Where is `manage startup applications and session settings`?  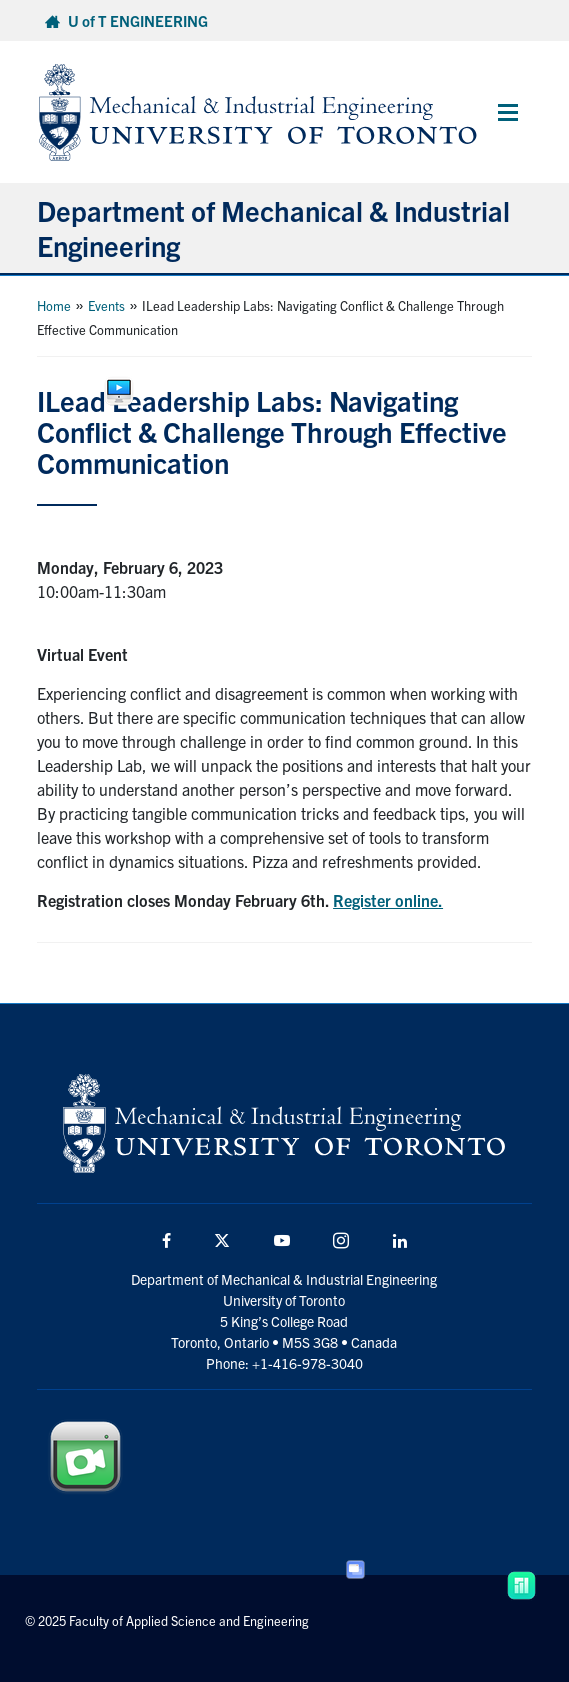
manage startup applications and session settings is located at coordinates (355, 1569).